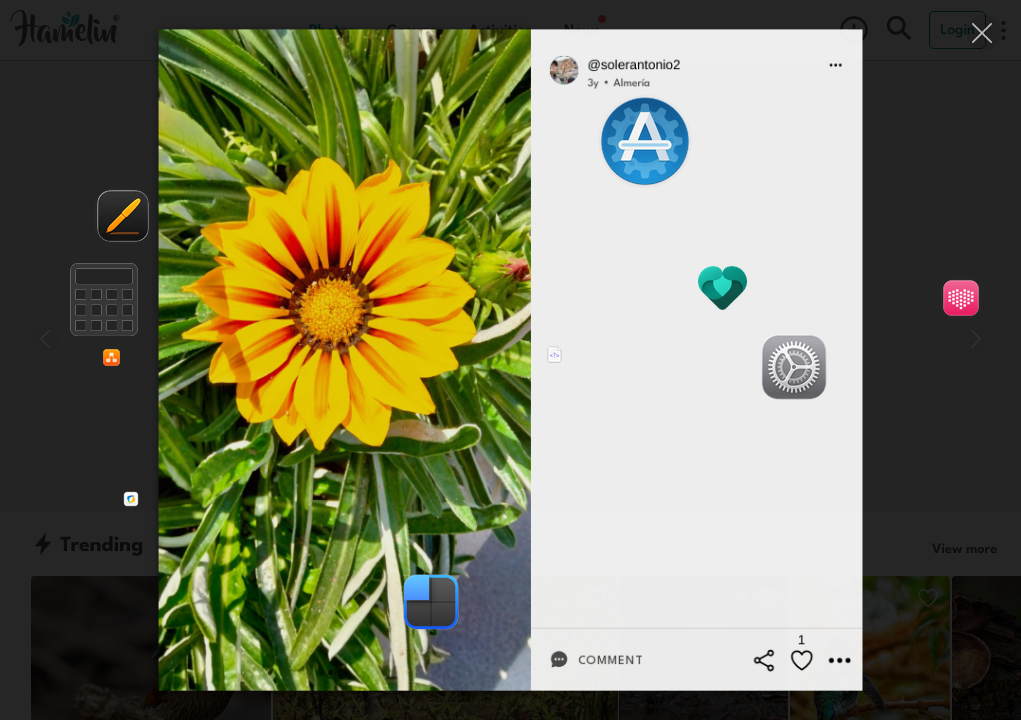 The height and width of the screenshot is (720, 1021). I want to click on open the calculator app, so click(101, 299).